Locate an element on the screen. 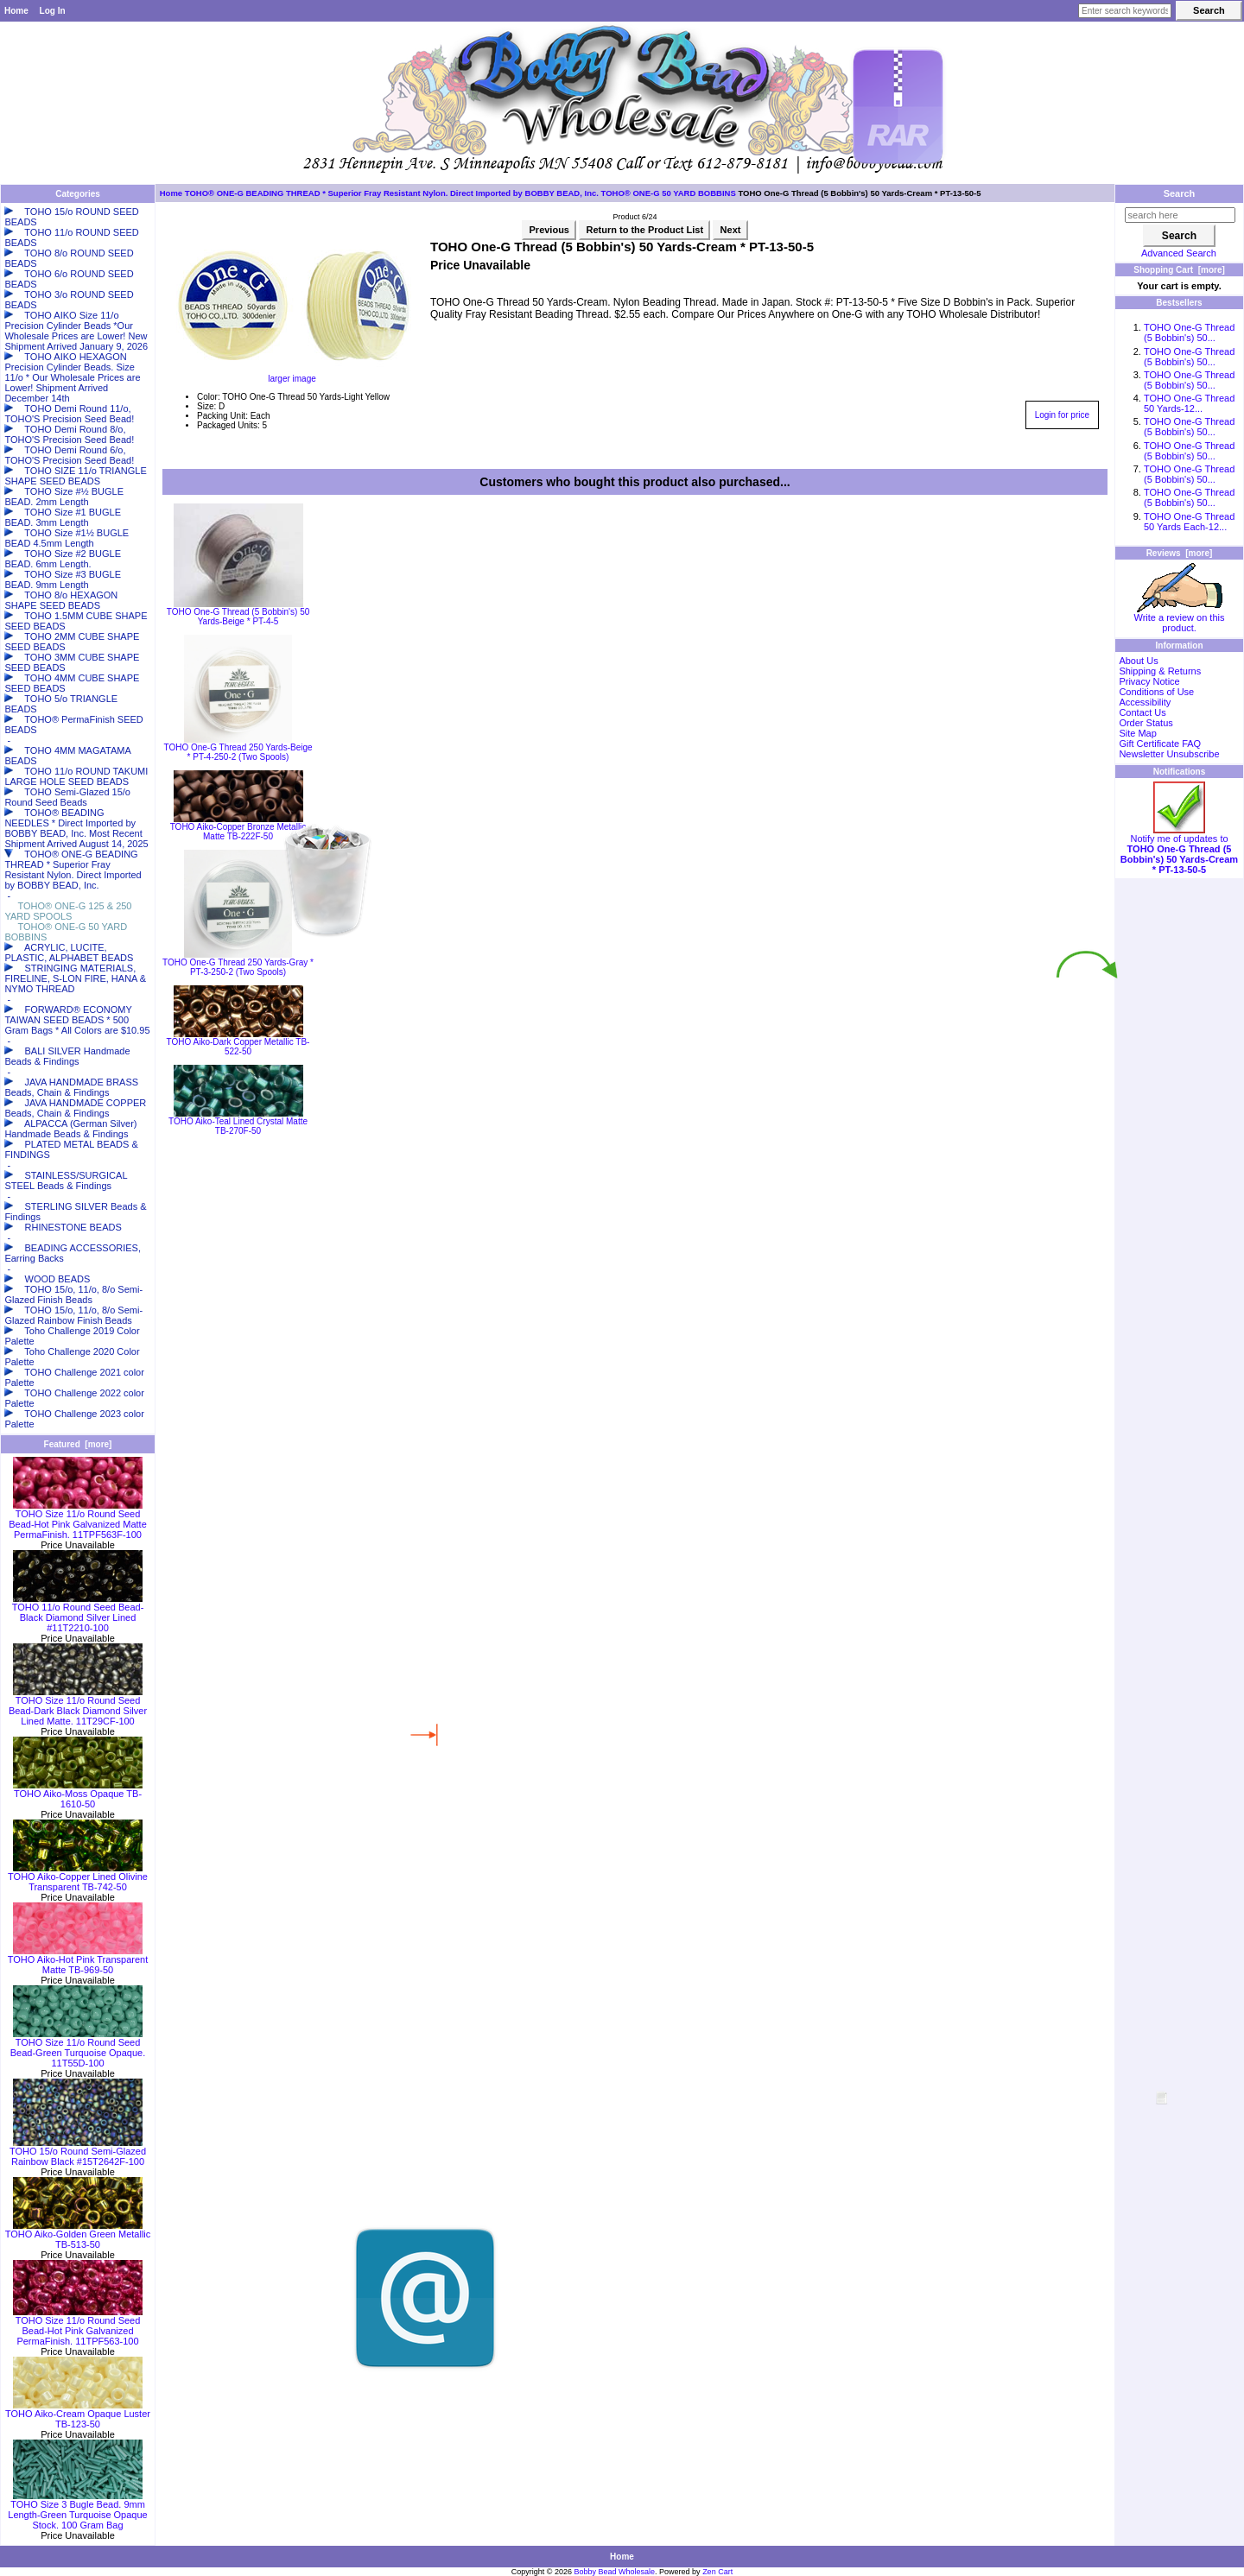 This screenshot has height=2576, width=1244. access online accounts settings is located at coordinates (425, 2298).